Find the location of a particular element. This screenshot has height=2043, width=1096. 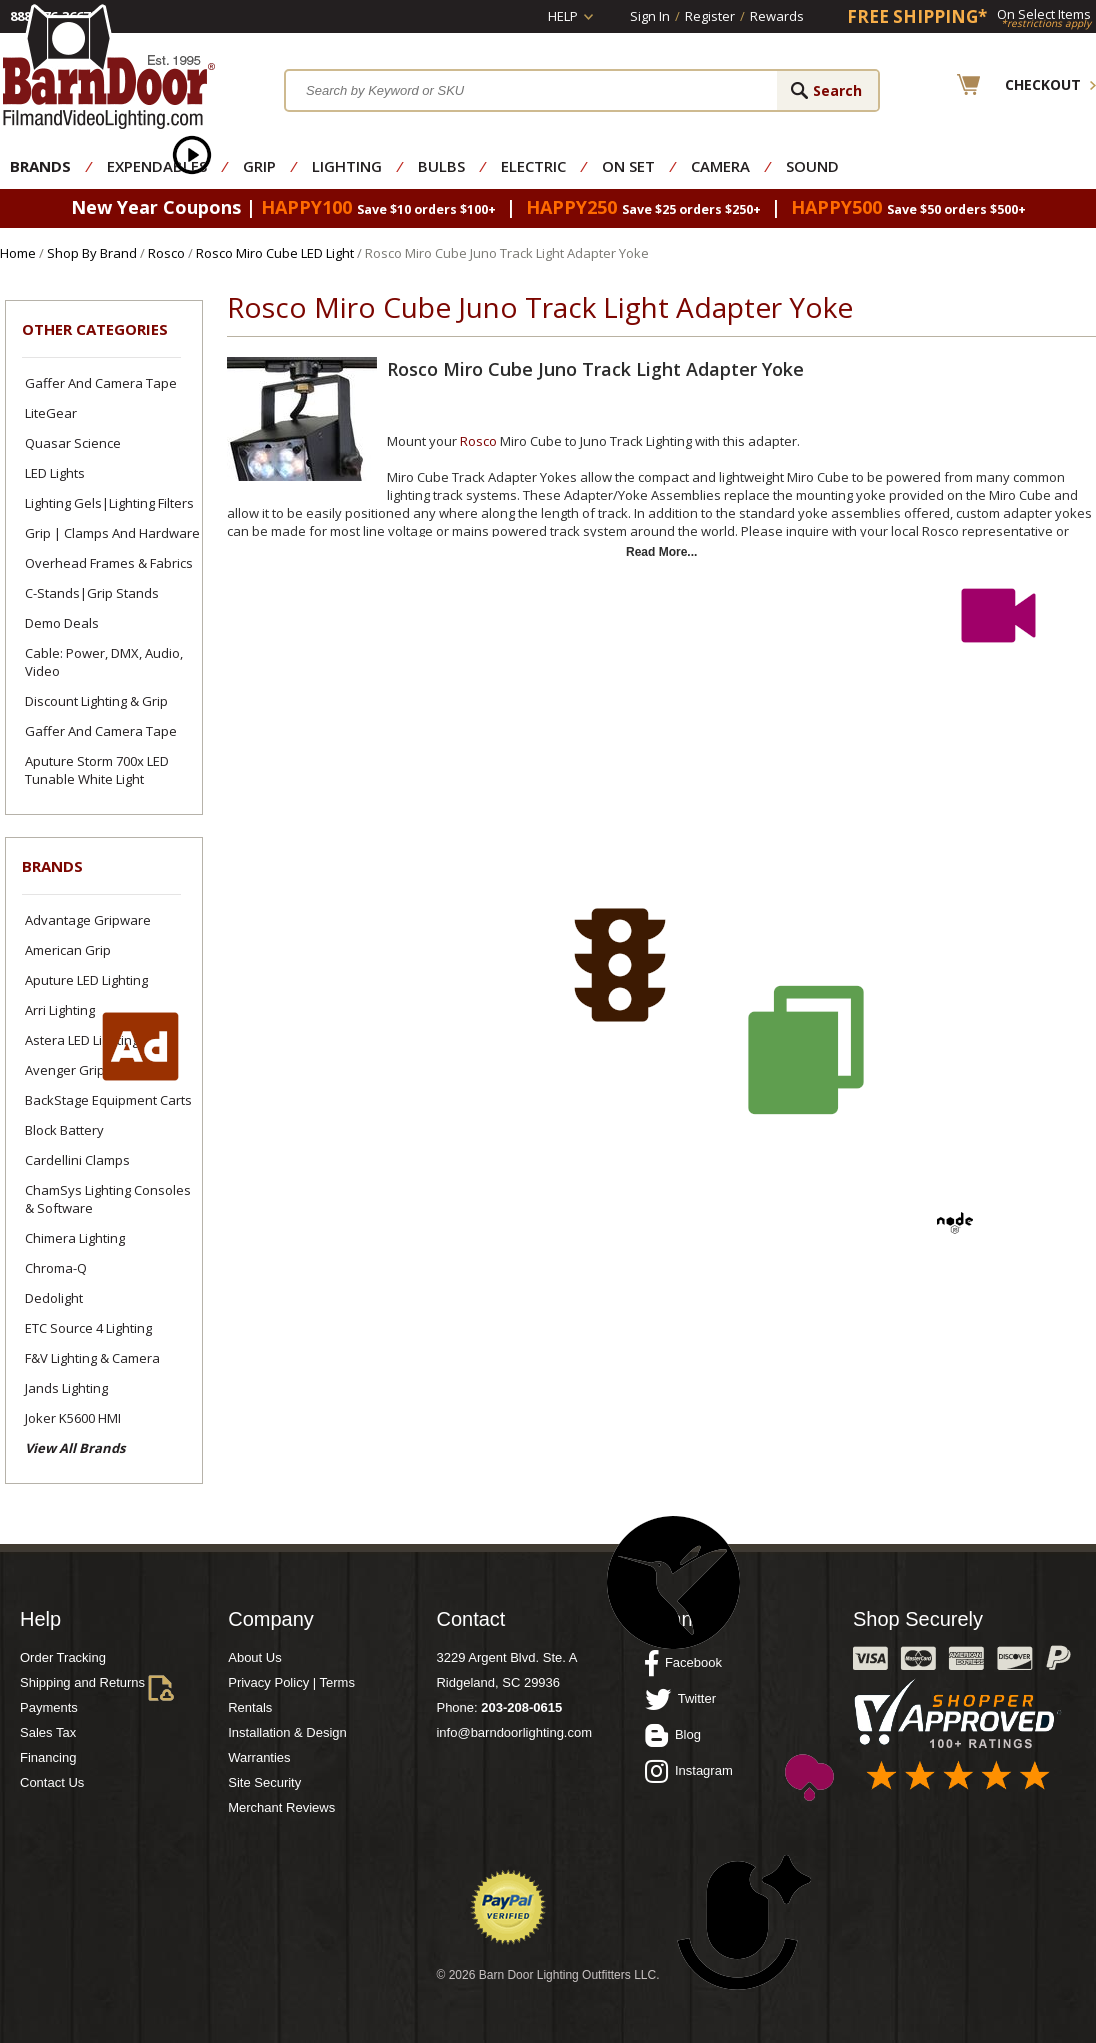

start video recording is located at coordinates (998, 615).